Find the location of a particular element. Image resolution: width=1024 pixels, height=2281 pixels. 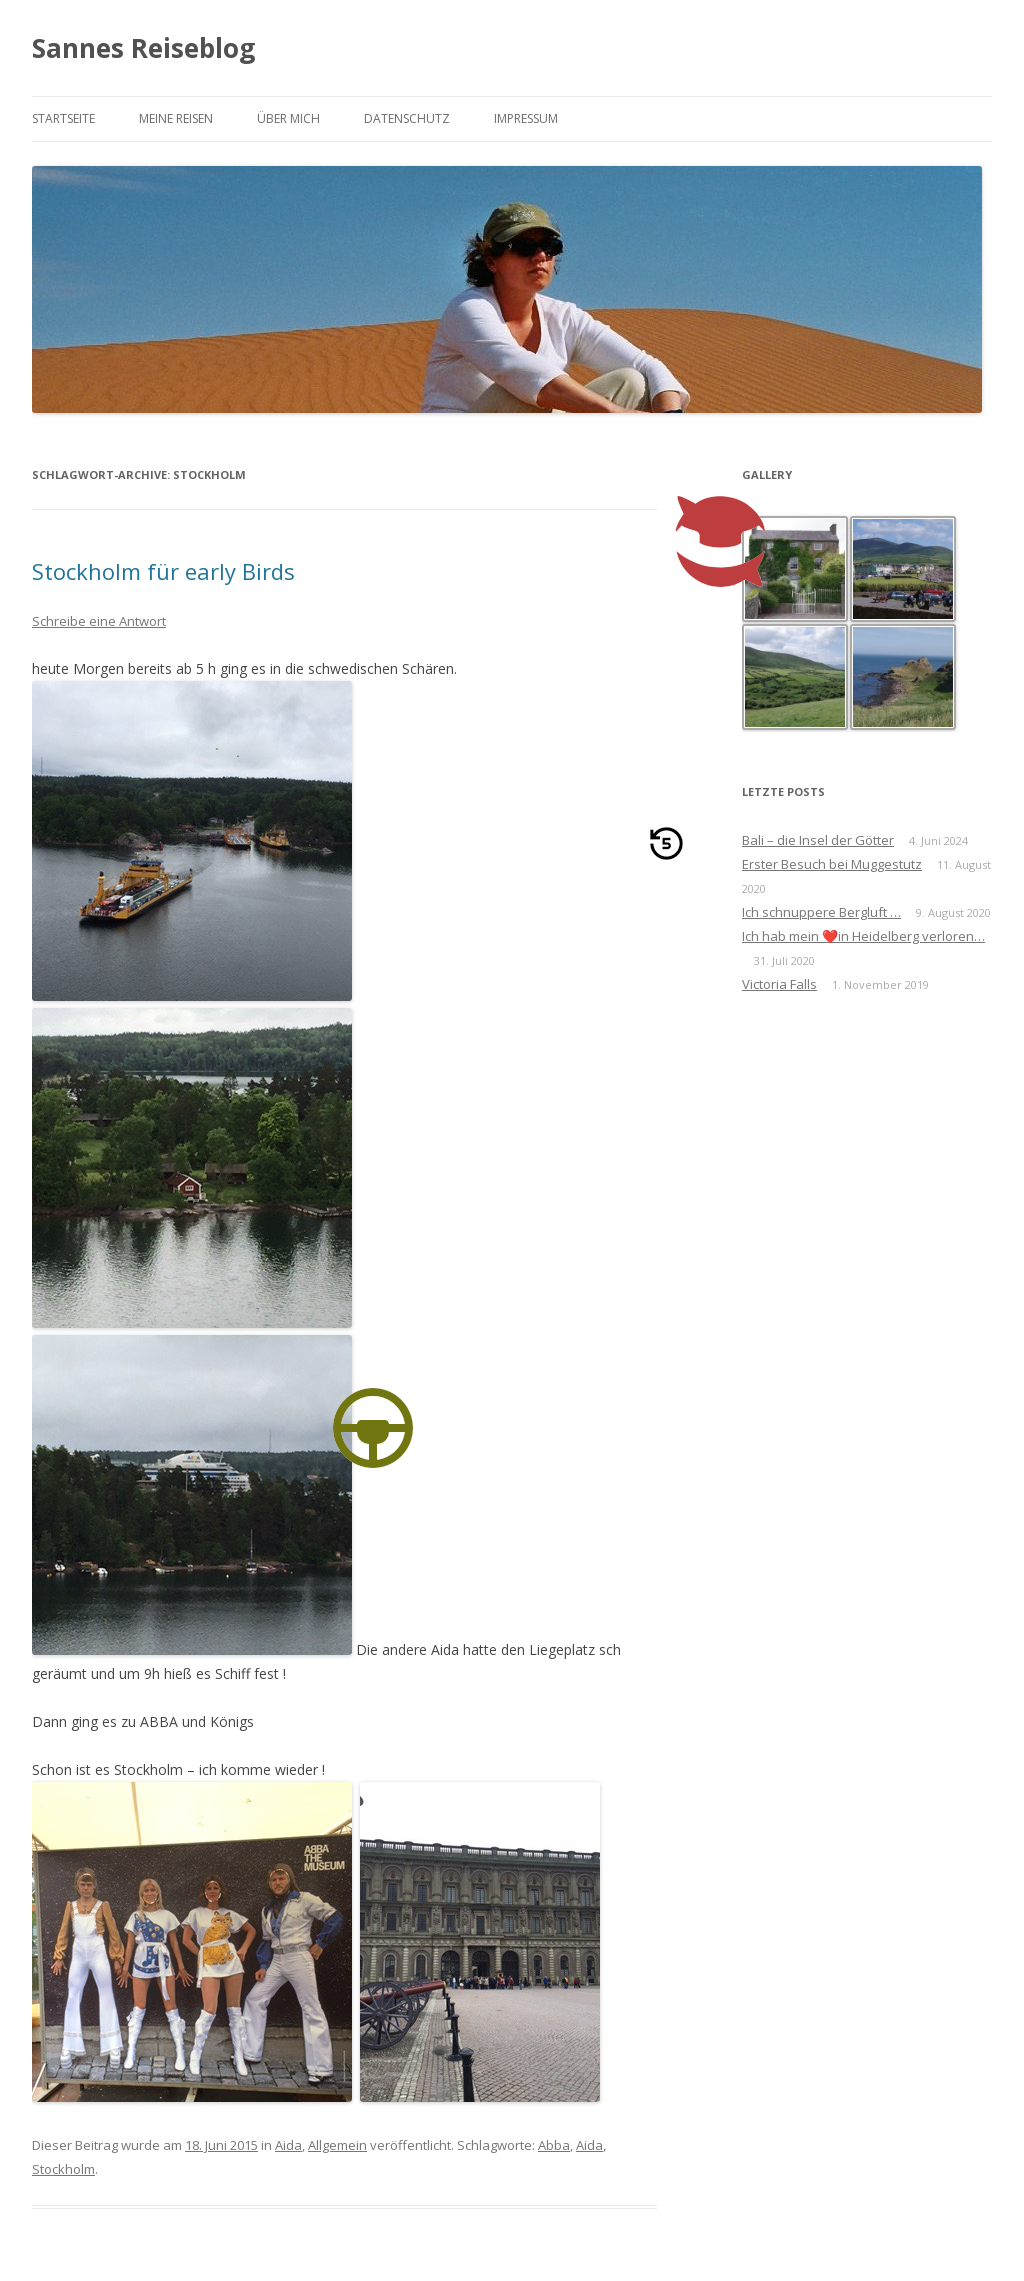

access driving or navigation mode is located at coordinates (373, 1428).